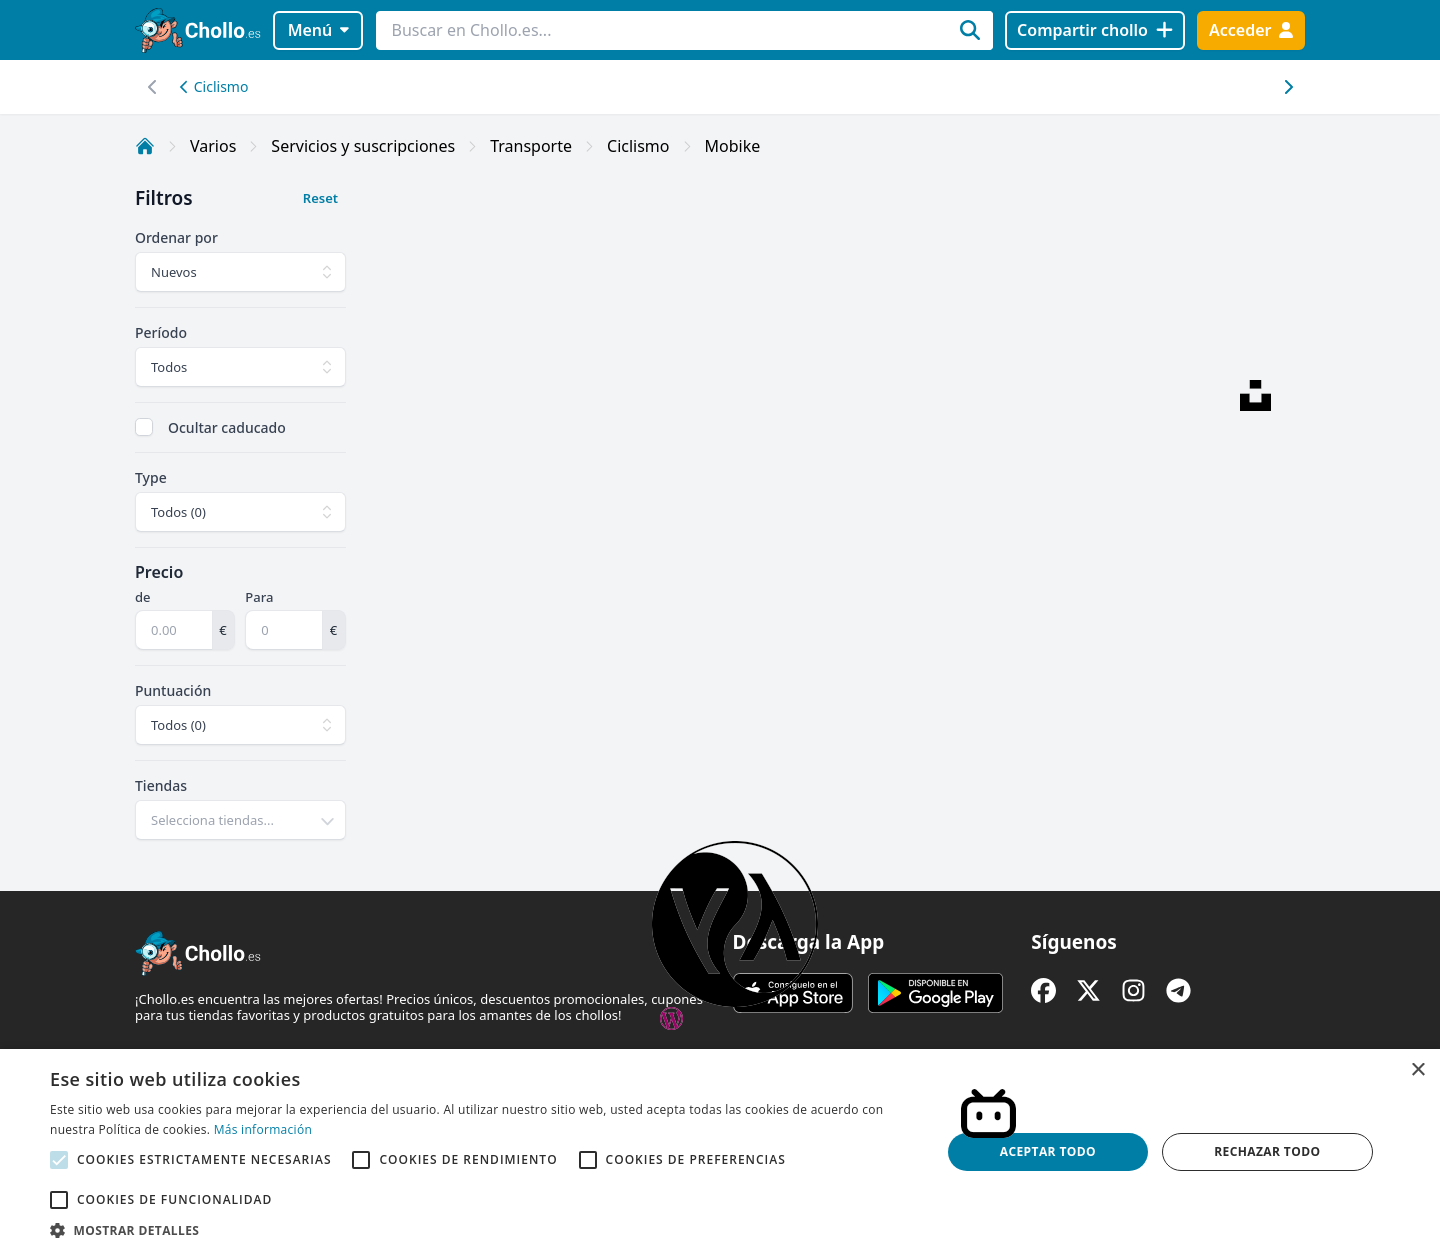 The image size is (1440, 1255). What do you see at coordinates (735, 924) in the screenshot?
I see `indicates a project built with common lisp` at bounding box center [735, 924].